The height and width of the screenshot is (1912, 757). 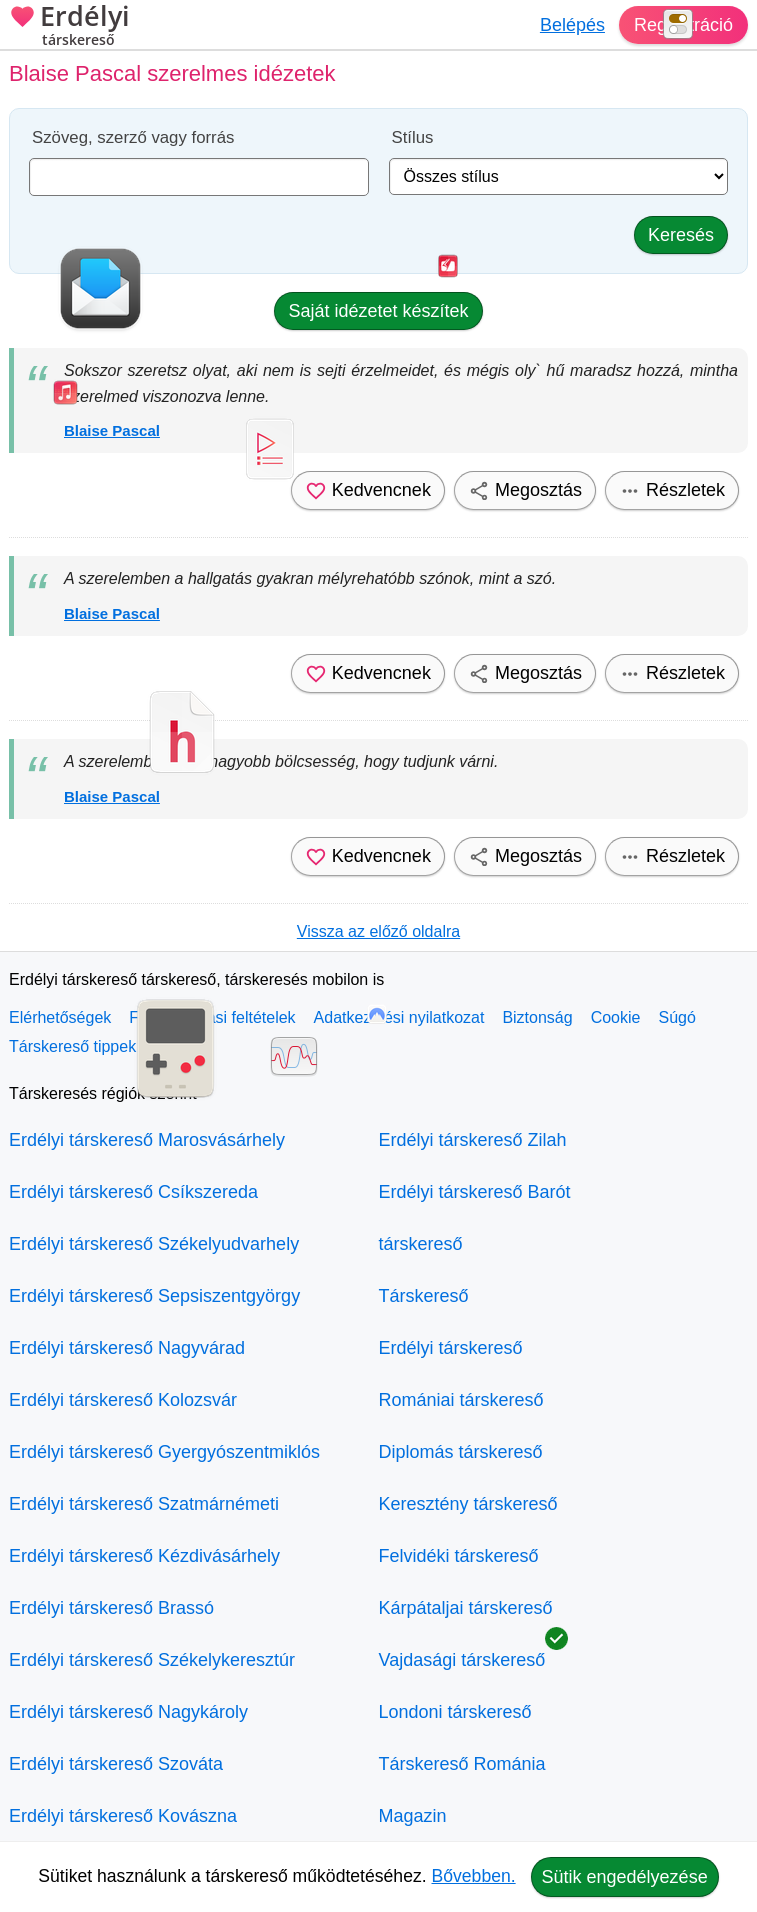 What do you see at coordinates (182, 732) in the screenshot?
I see `c/c++ header file` at bounding box center [182, 732].